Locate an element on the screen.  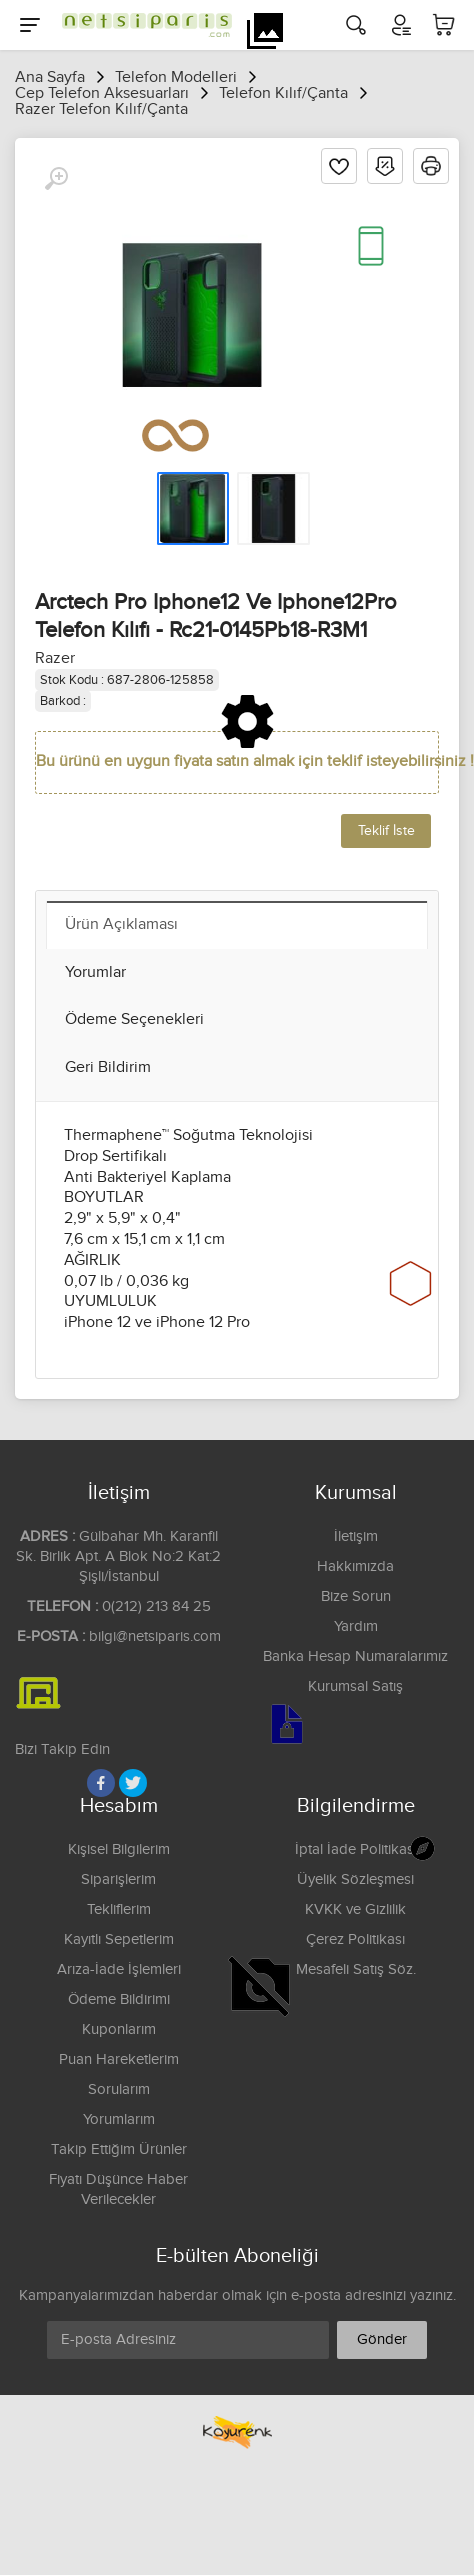
open settings menu is located at coordinates (247, 721).